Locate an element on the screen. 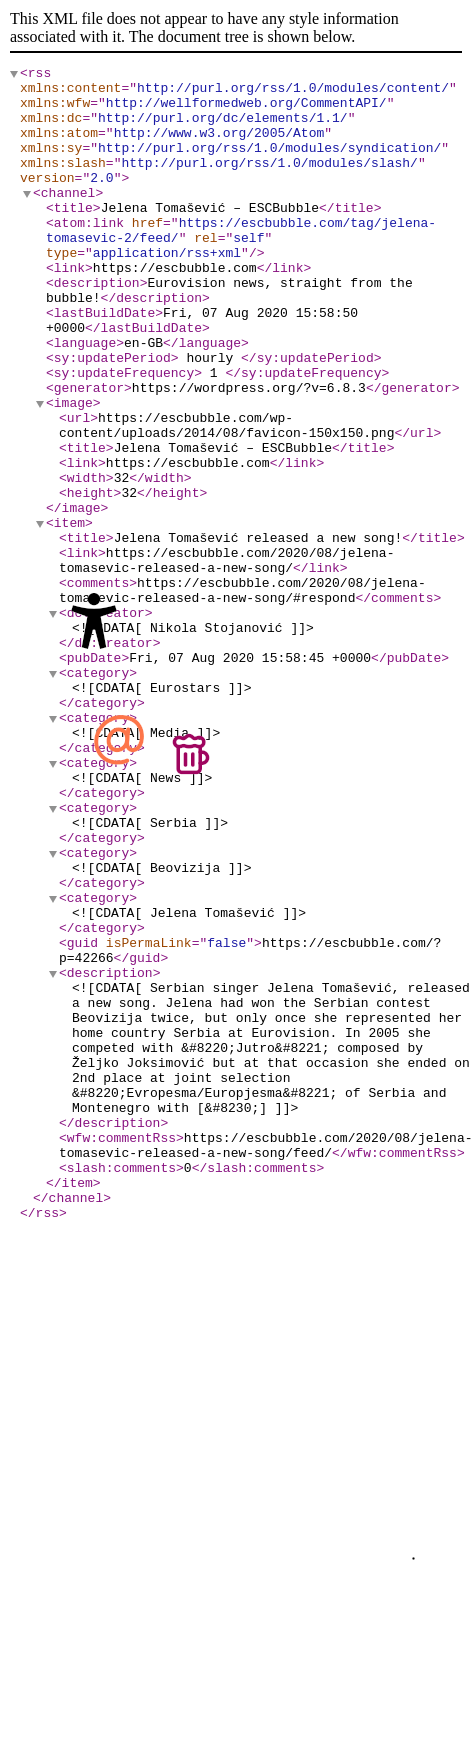  mention a user in a post or comment is located at coordinates (119, 740).